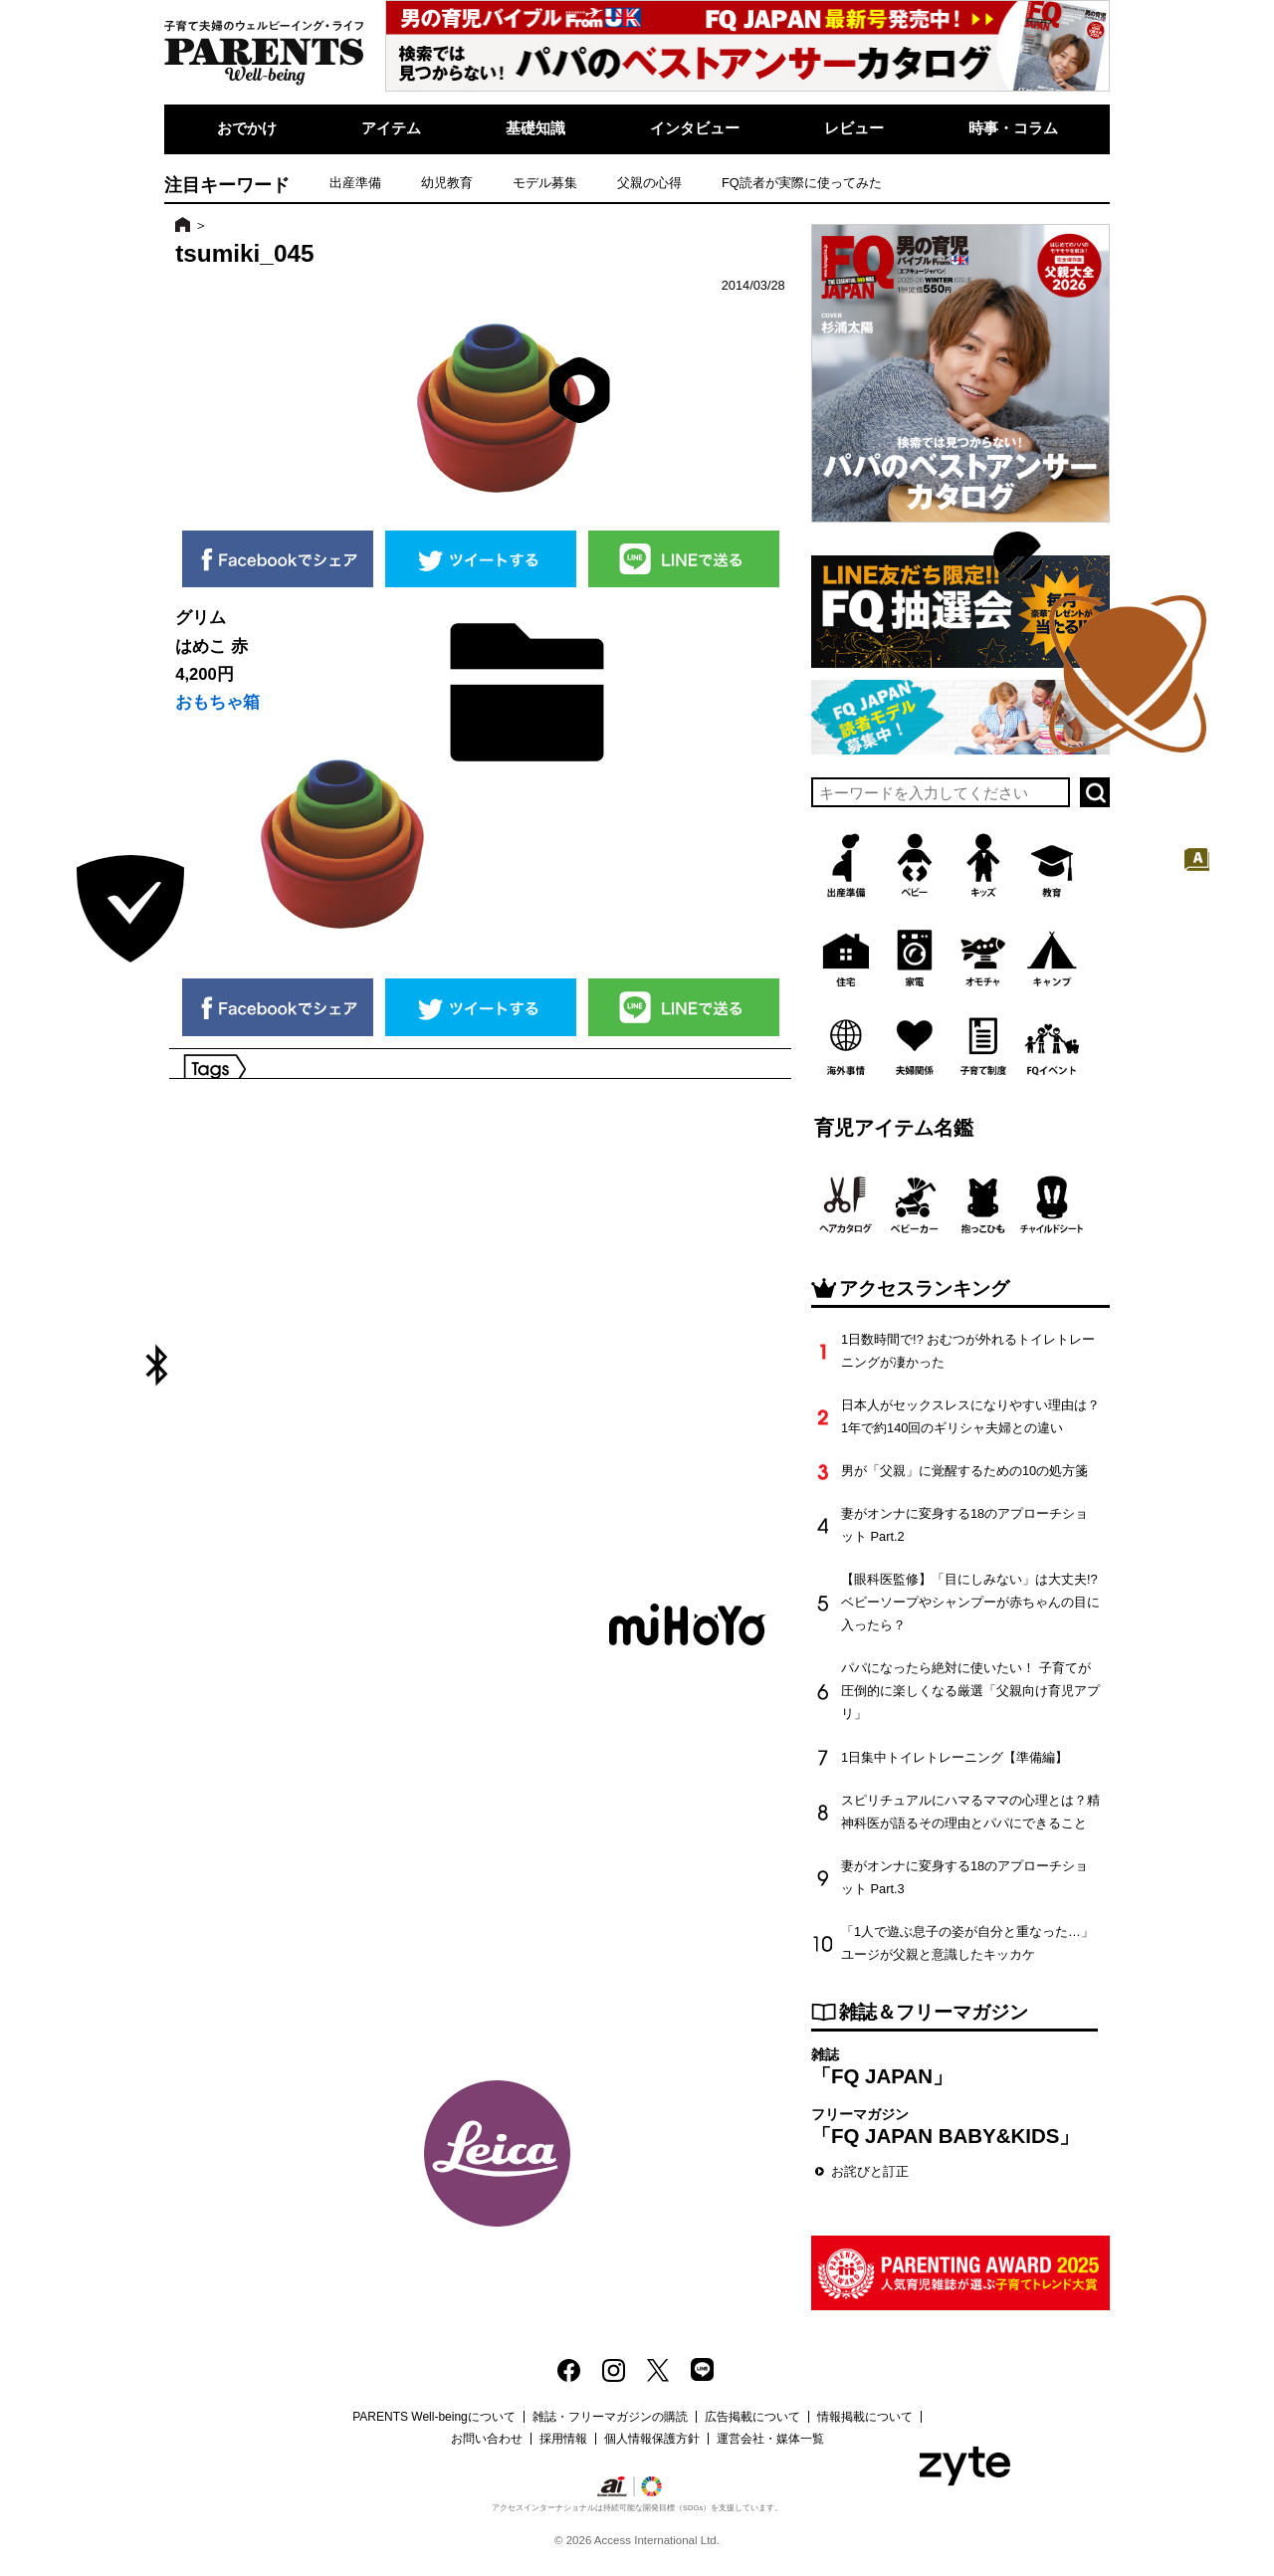  What do you see at coordinates (156, 1365) in the screenshot?
I see `bluetooth connectivity status` at bounding box center [156, 1365].